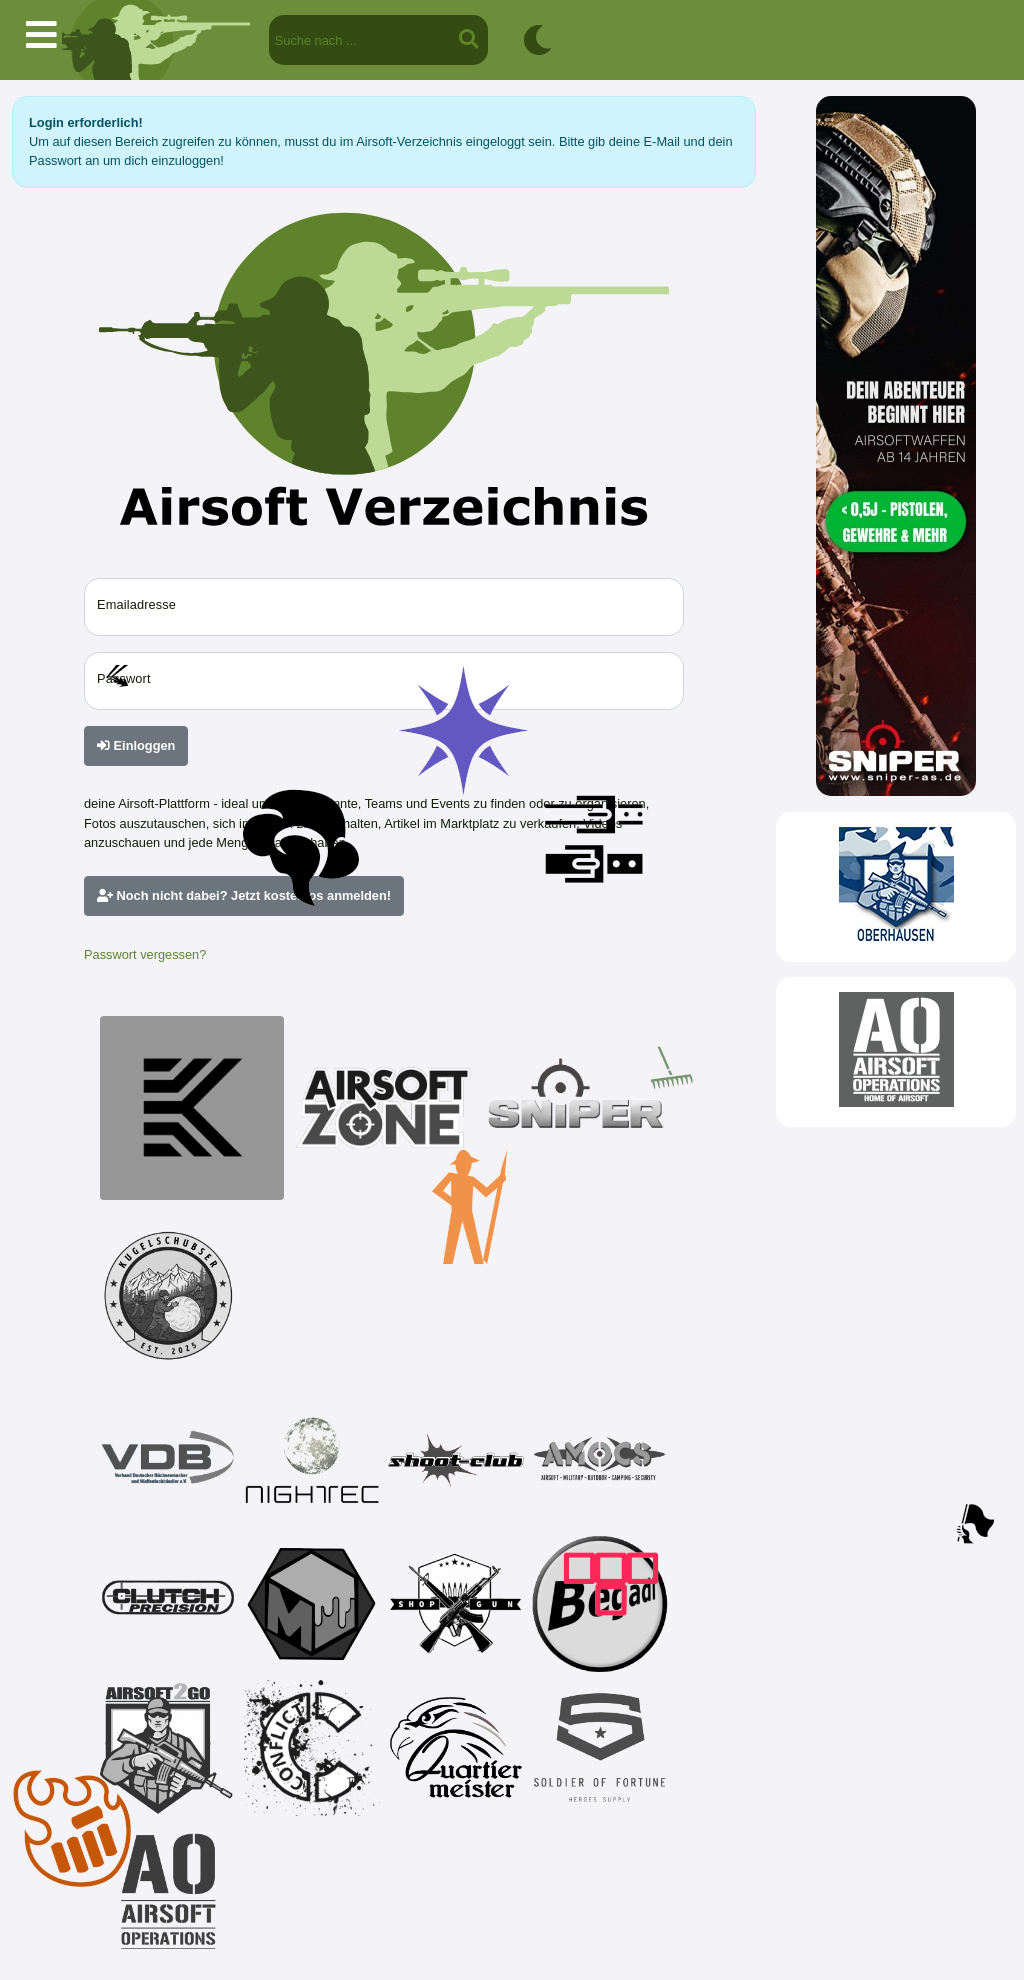 This screenshot has height=1980, width=1024. Describe the element at coordinates (611, 1584) in the screenshot. I see `place a t-shaped tetris block` at that location.